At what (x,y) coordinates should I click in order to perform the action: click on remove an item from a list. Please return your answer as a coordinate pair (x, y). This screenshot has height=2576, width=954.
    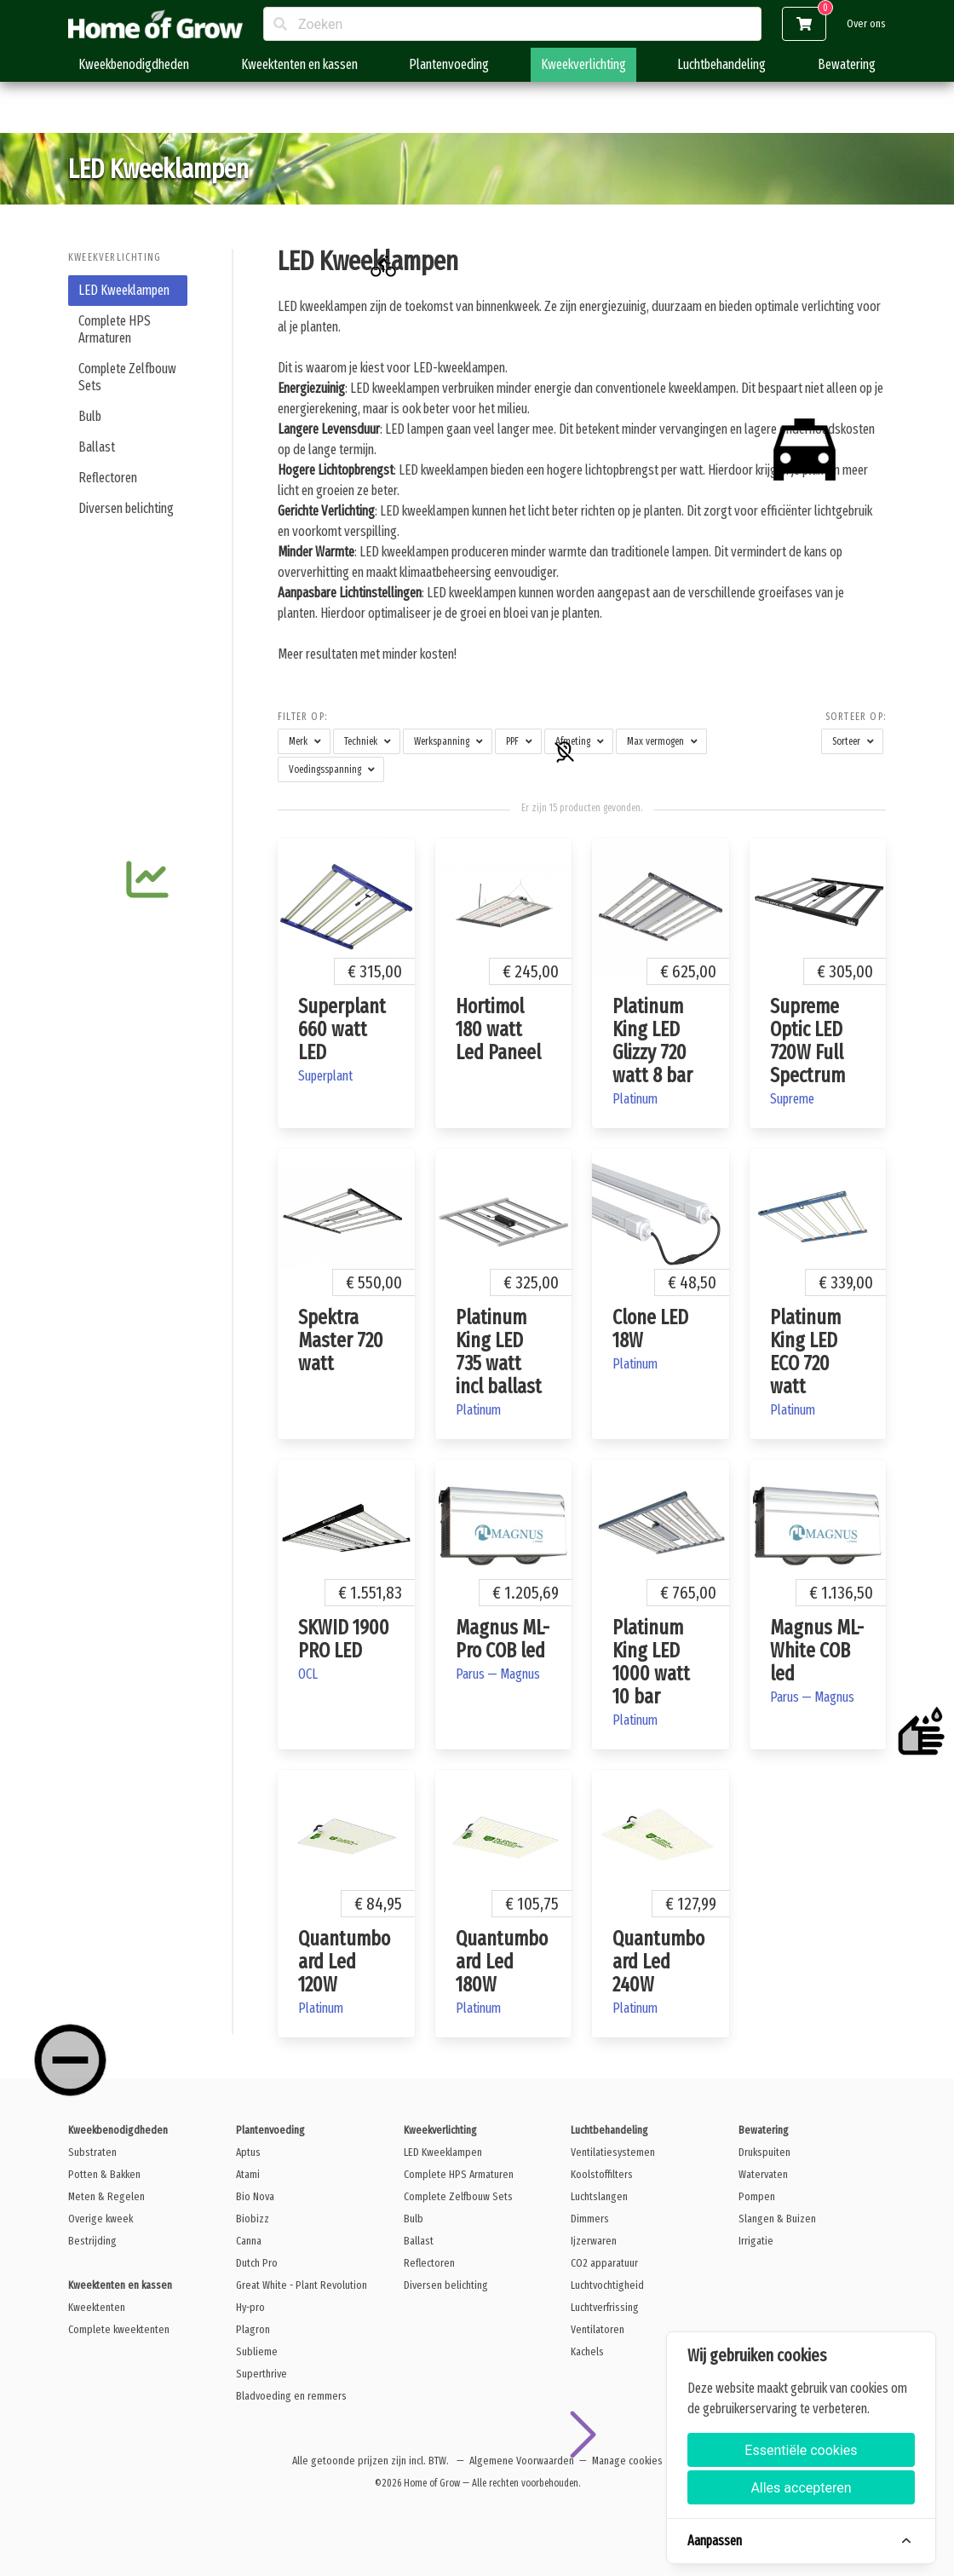
    Looking at the image, I should click on (70, 2060).